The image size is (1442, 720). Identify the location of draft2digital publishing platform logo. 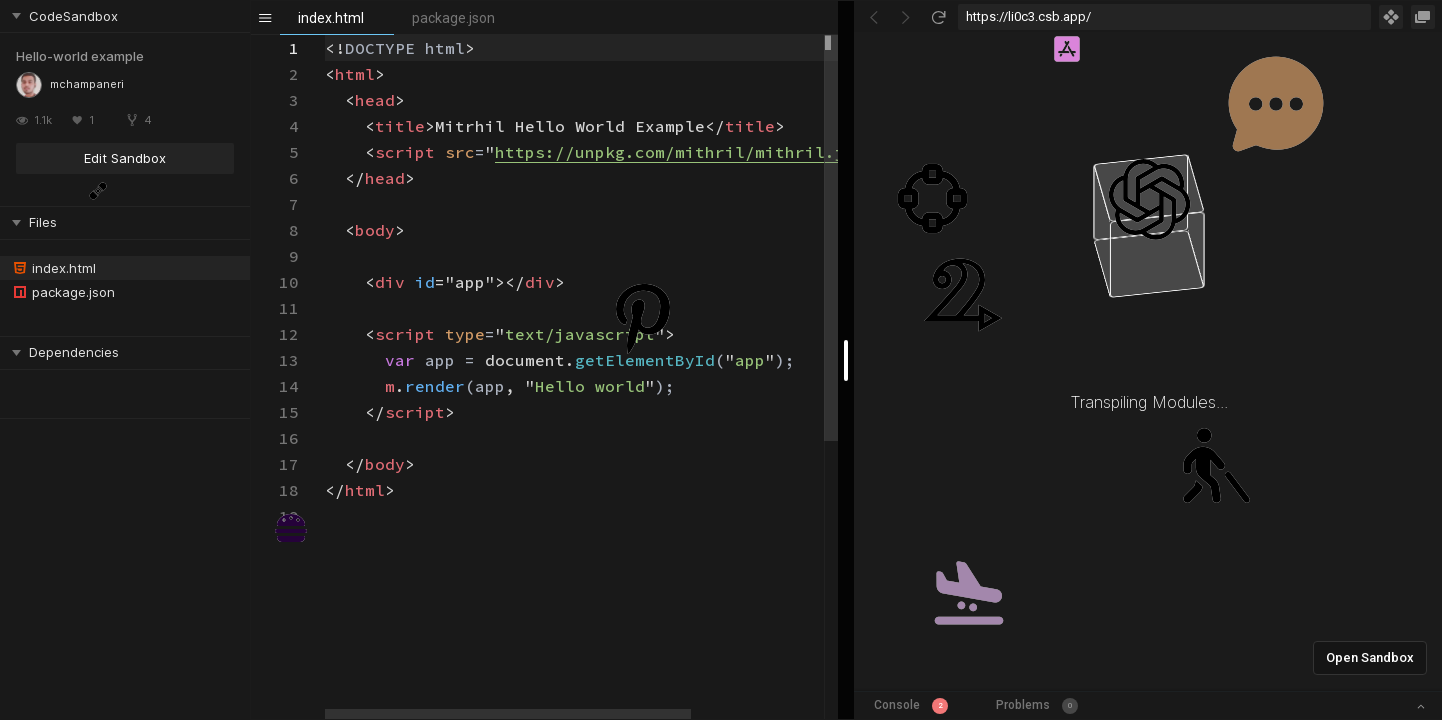
(963, 295).